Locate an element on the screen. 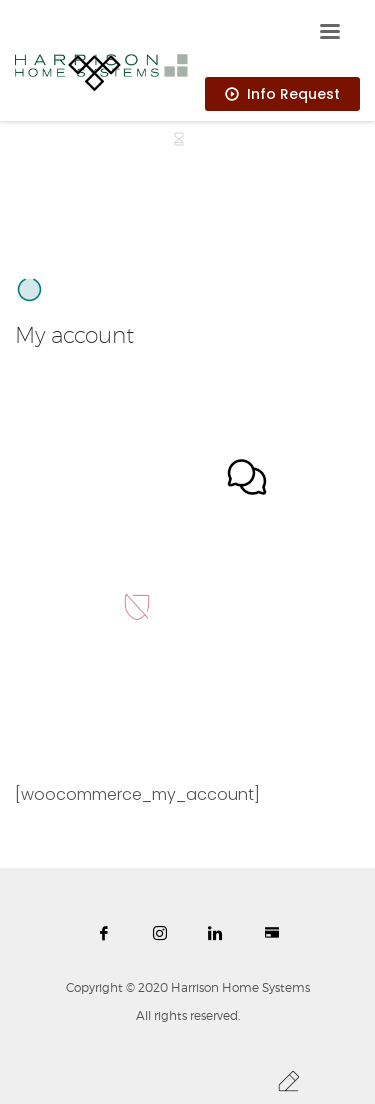 Image resolution: width=375 pixels, height=1104 pixels. disable security or protection features is located at coordinates (137, 606).